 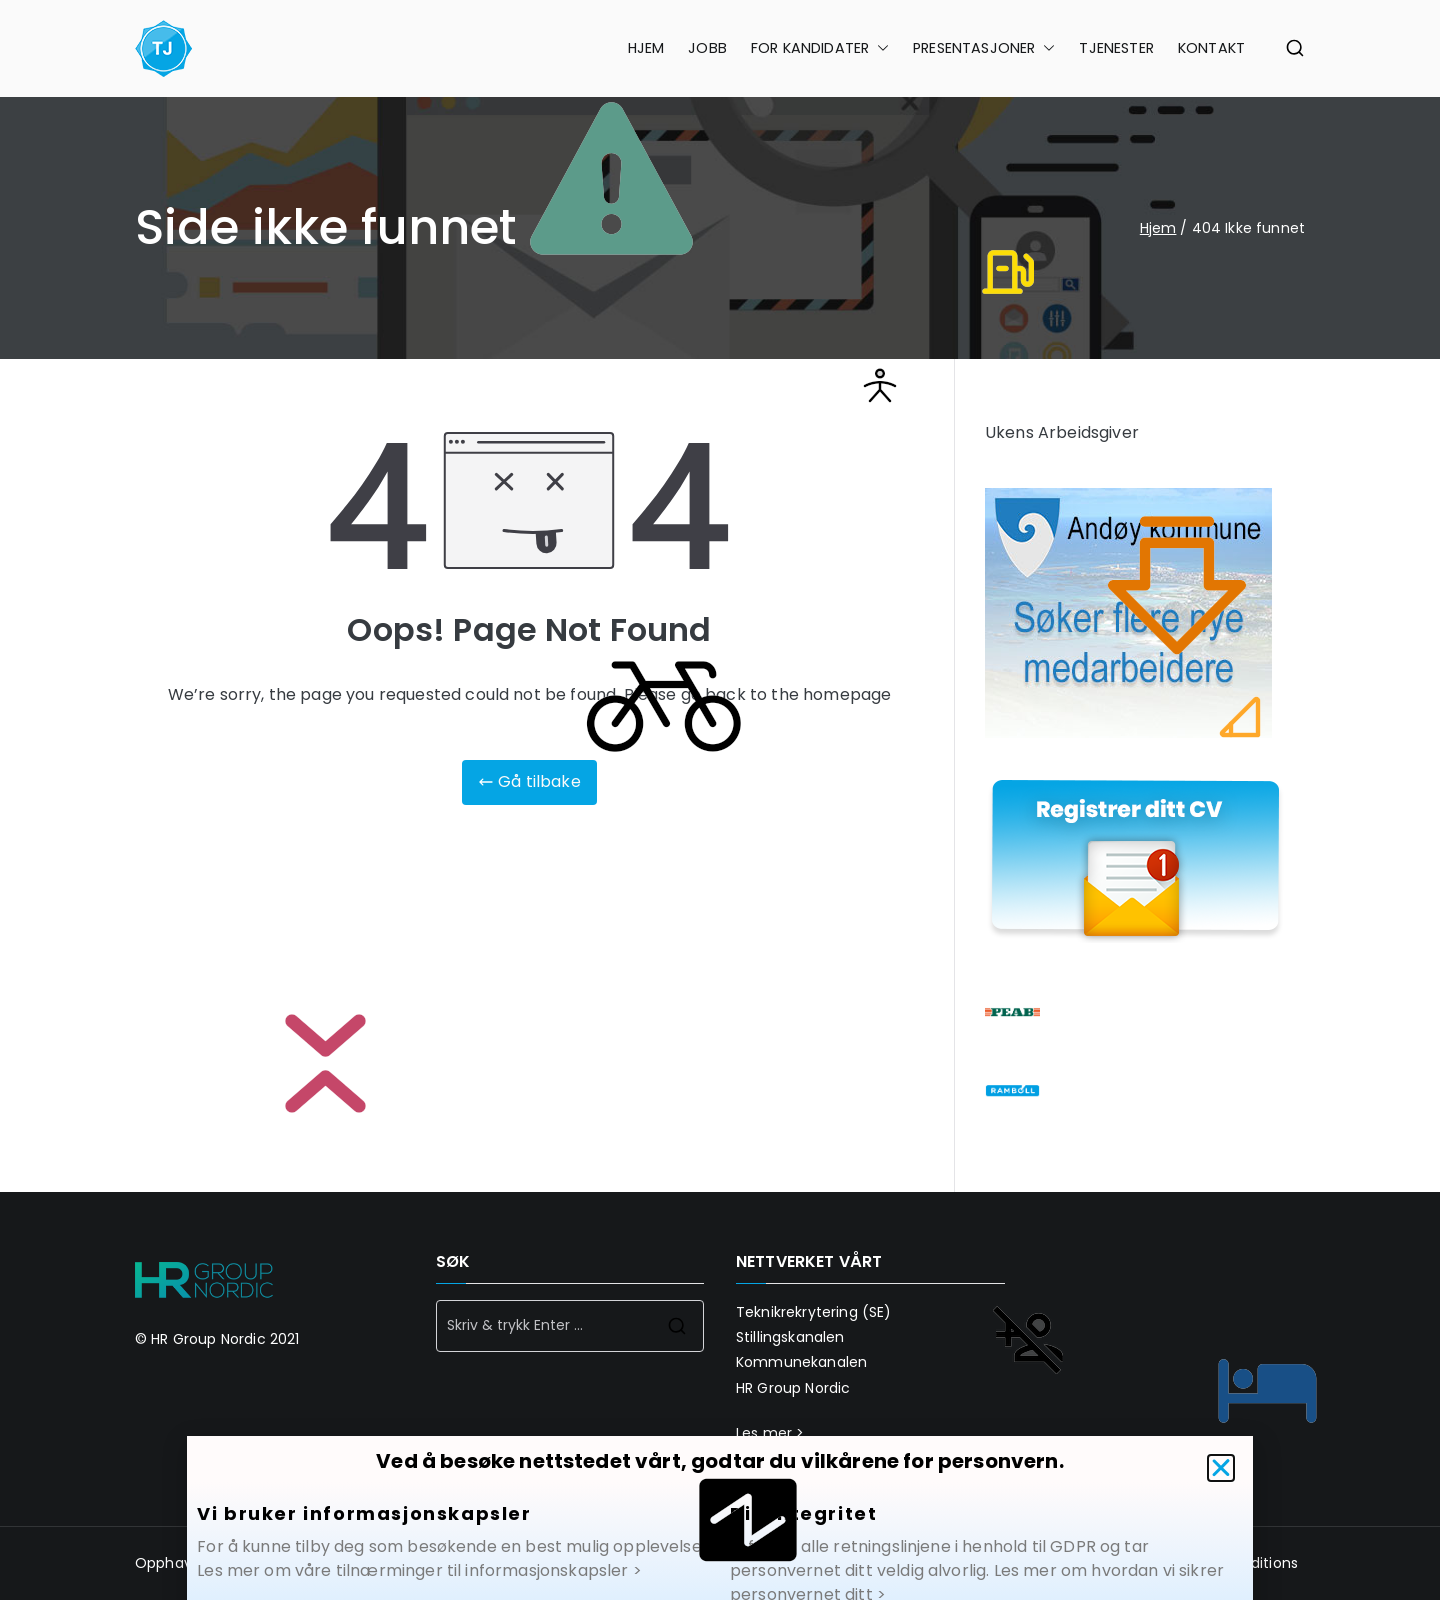 What do you see at coordinates (1177, 580) in the screenshot?
I see `download file or content` at bounding box center [1177, 580].